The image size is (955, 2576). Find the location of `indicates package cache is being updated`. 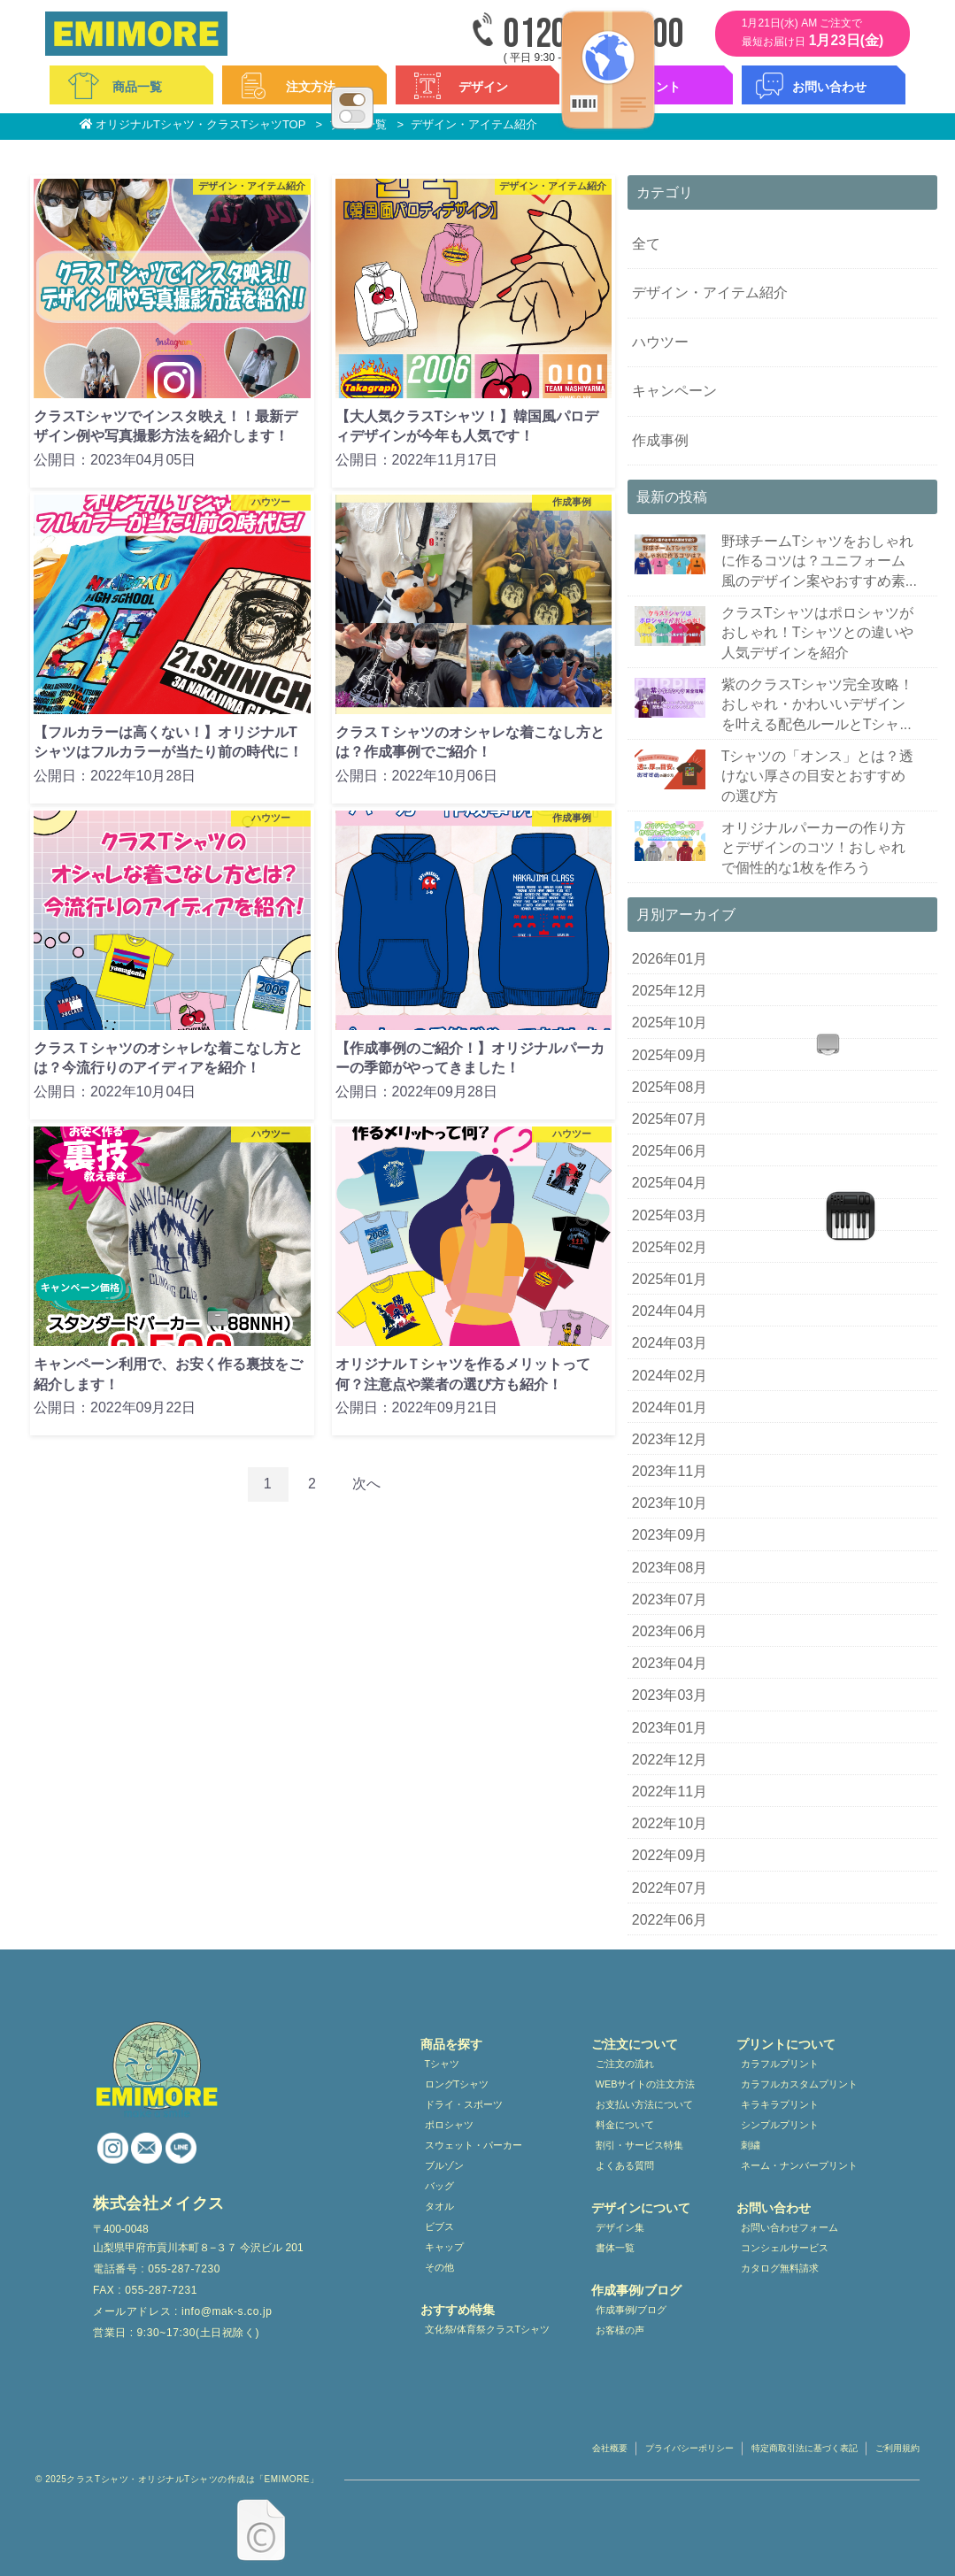

indicates package cache is being updated is located at coordinates (608, 70).